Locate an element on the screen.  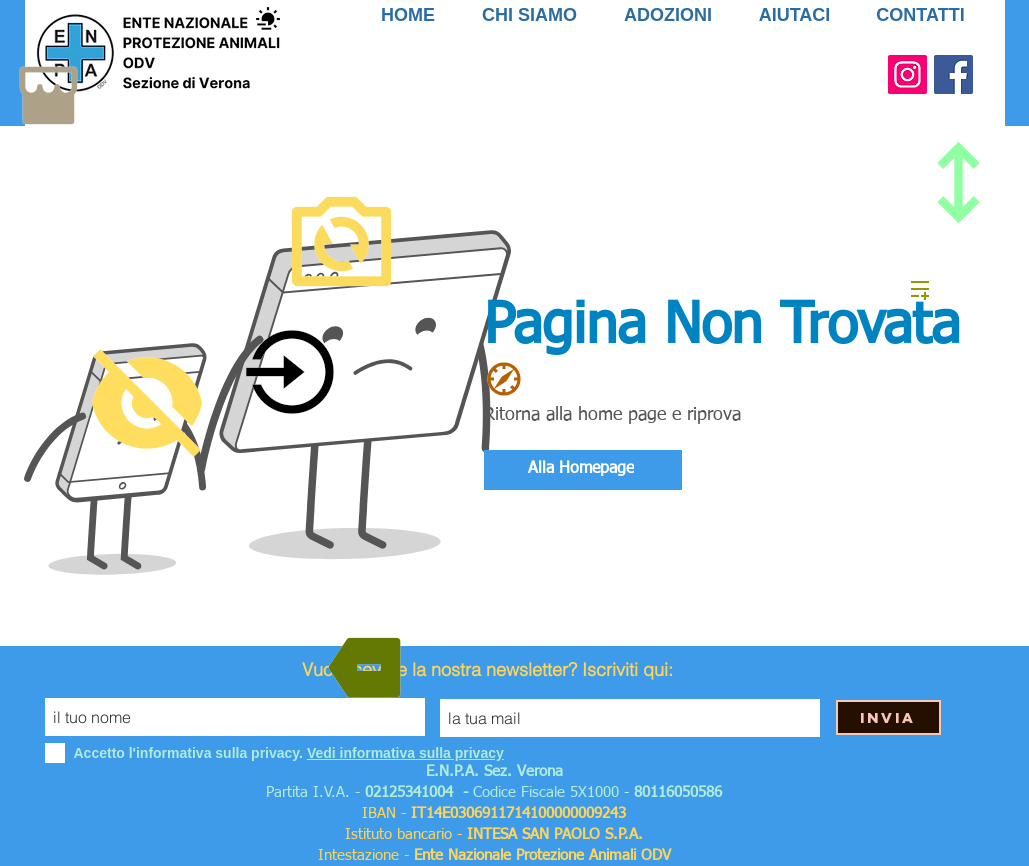
add a new menu item is located at coordinates (920, 289).